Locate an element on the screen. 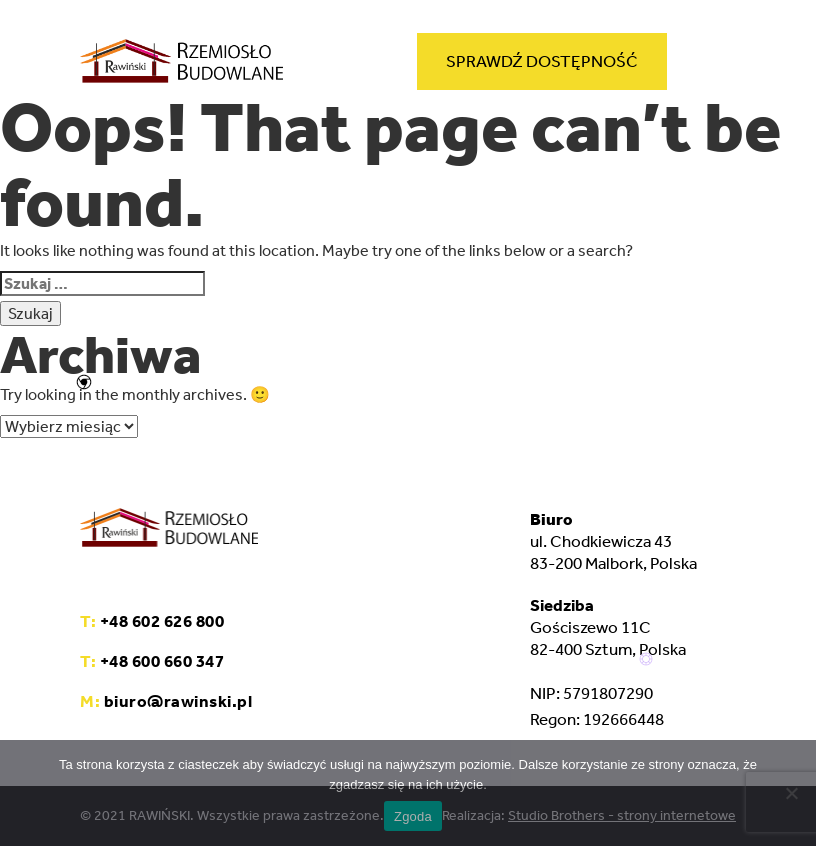  open Google Chrome browser is located at coordinates (84, 382).